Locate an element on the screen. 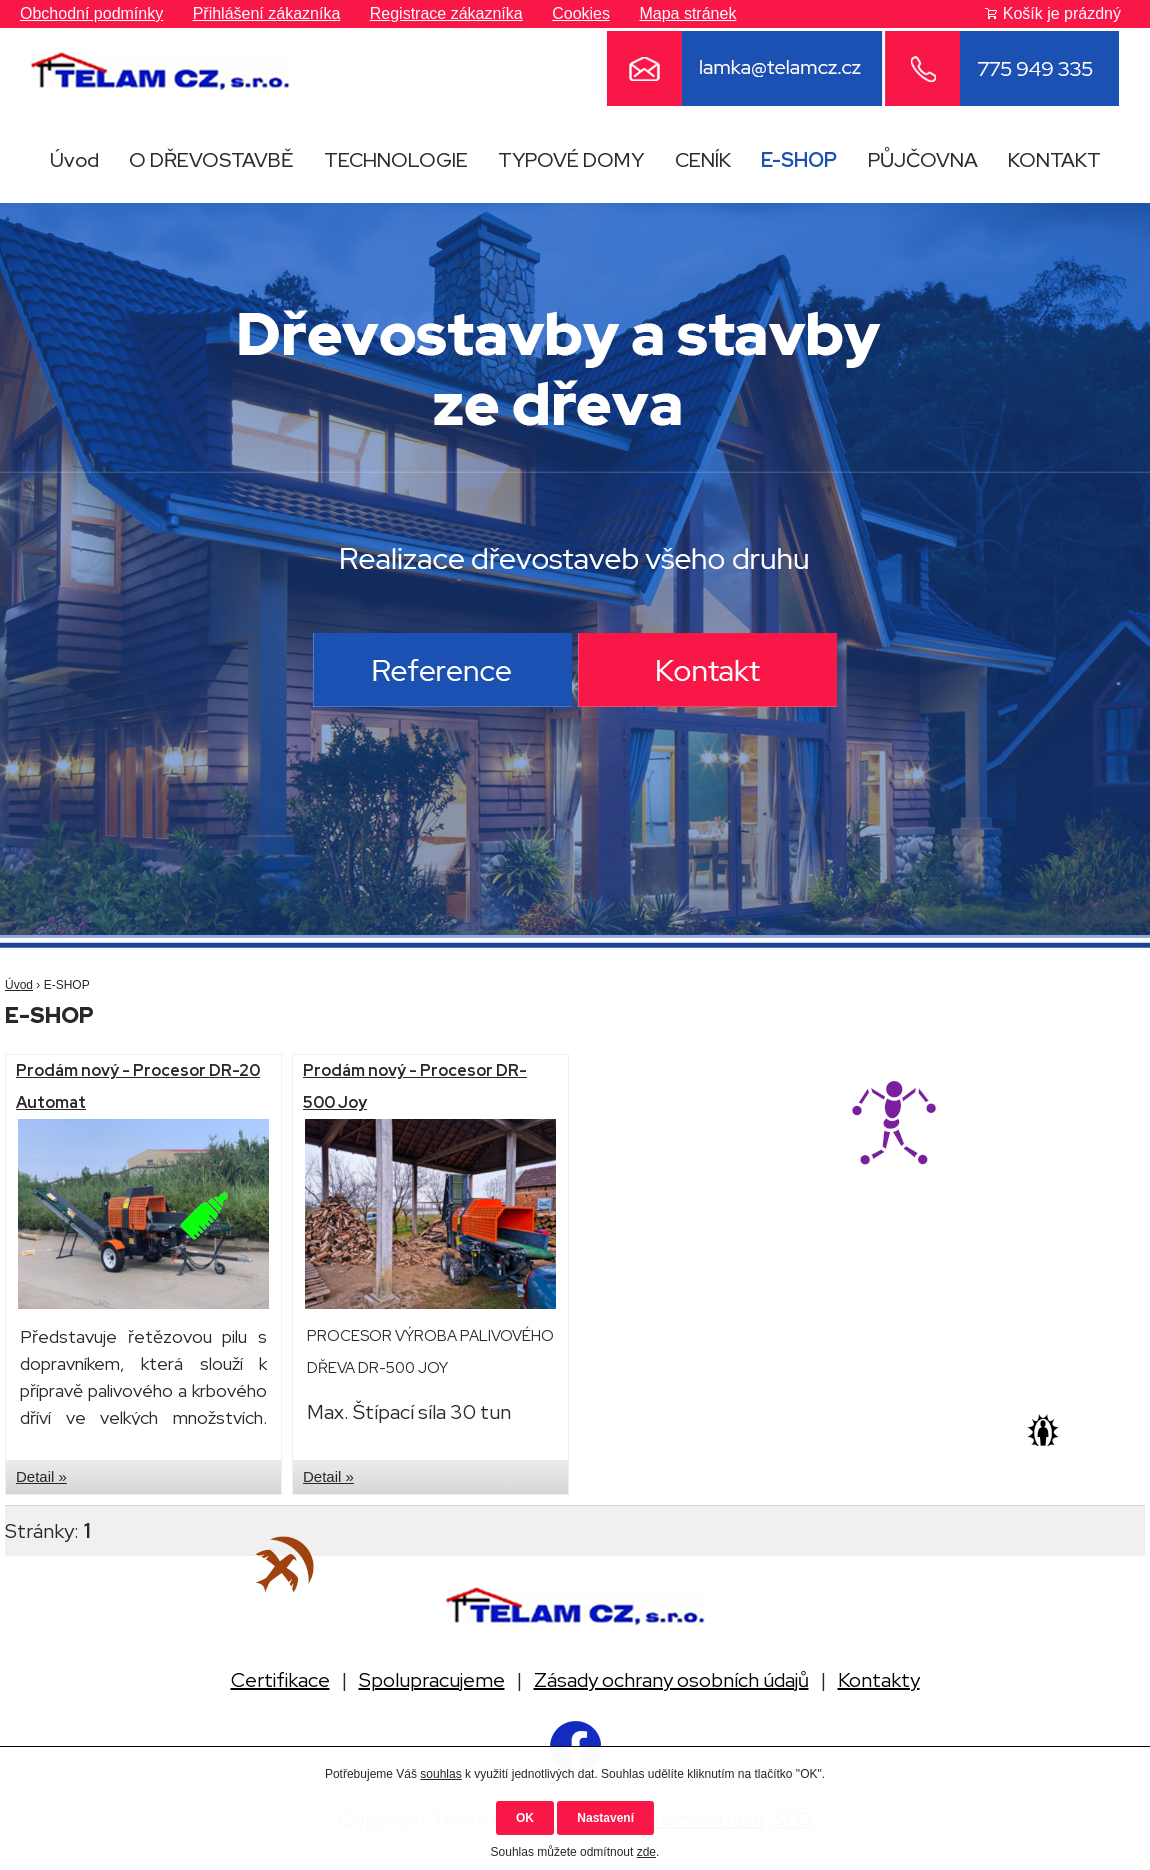 The image size is (1150, 1870). access puppet or marionette controls is located at coordinates (894, 1123).